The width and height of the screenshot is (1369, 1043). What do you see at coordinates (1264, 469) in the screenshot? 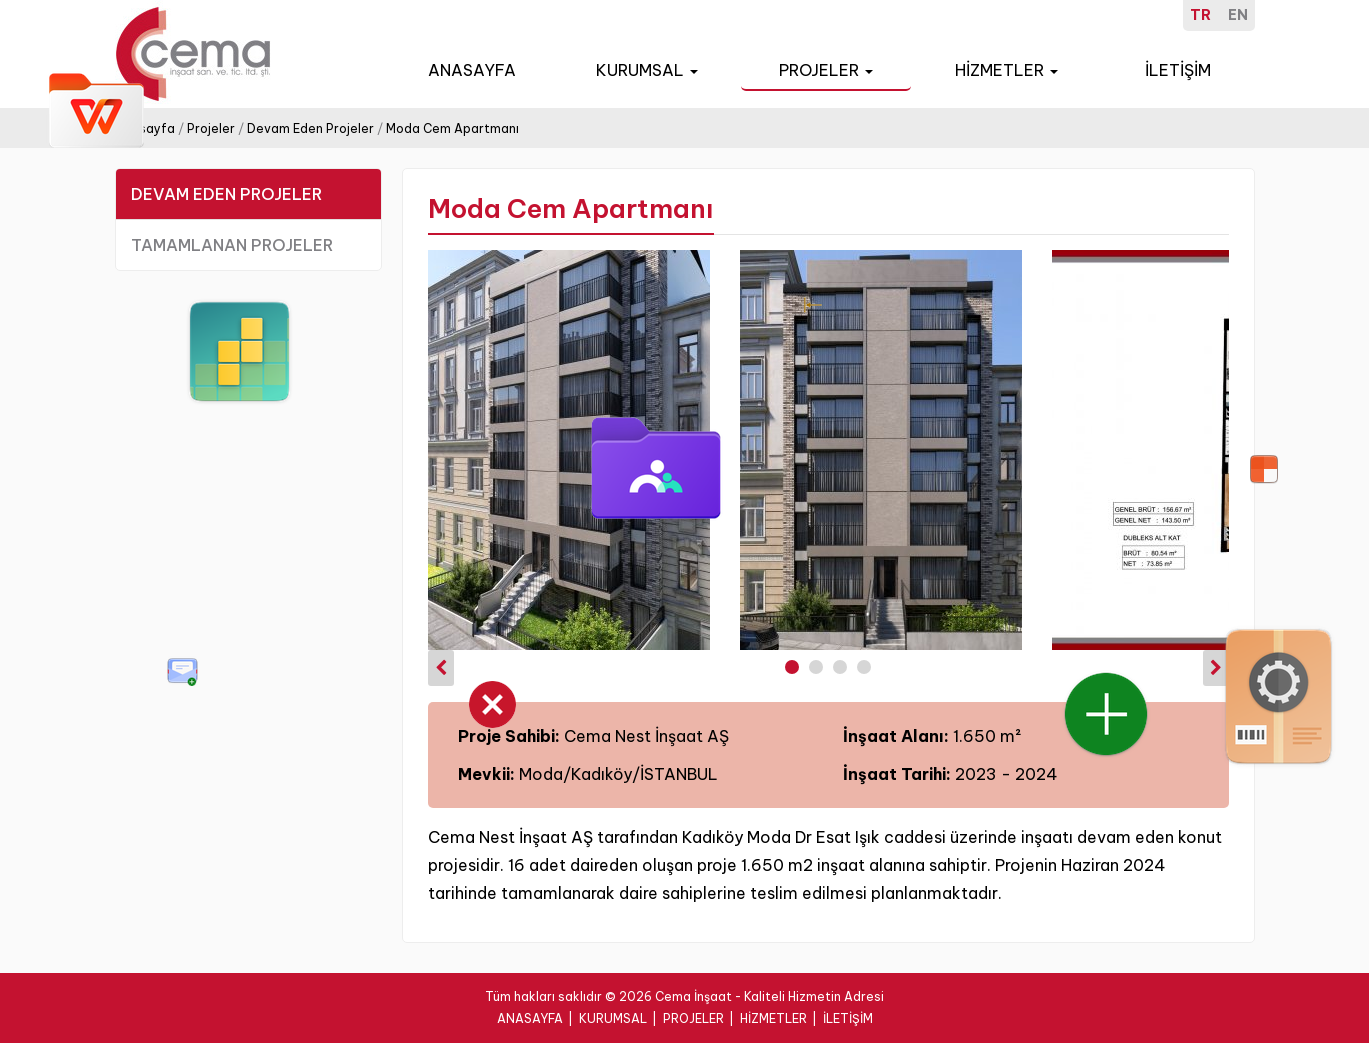
I see `switch to the bottom-right workspace` at bounding box center [1264, 469].